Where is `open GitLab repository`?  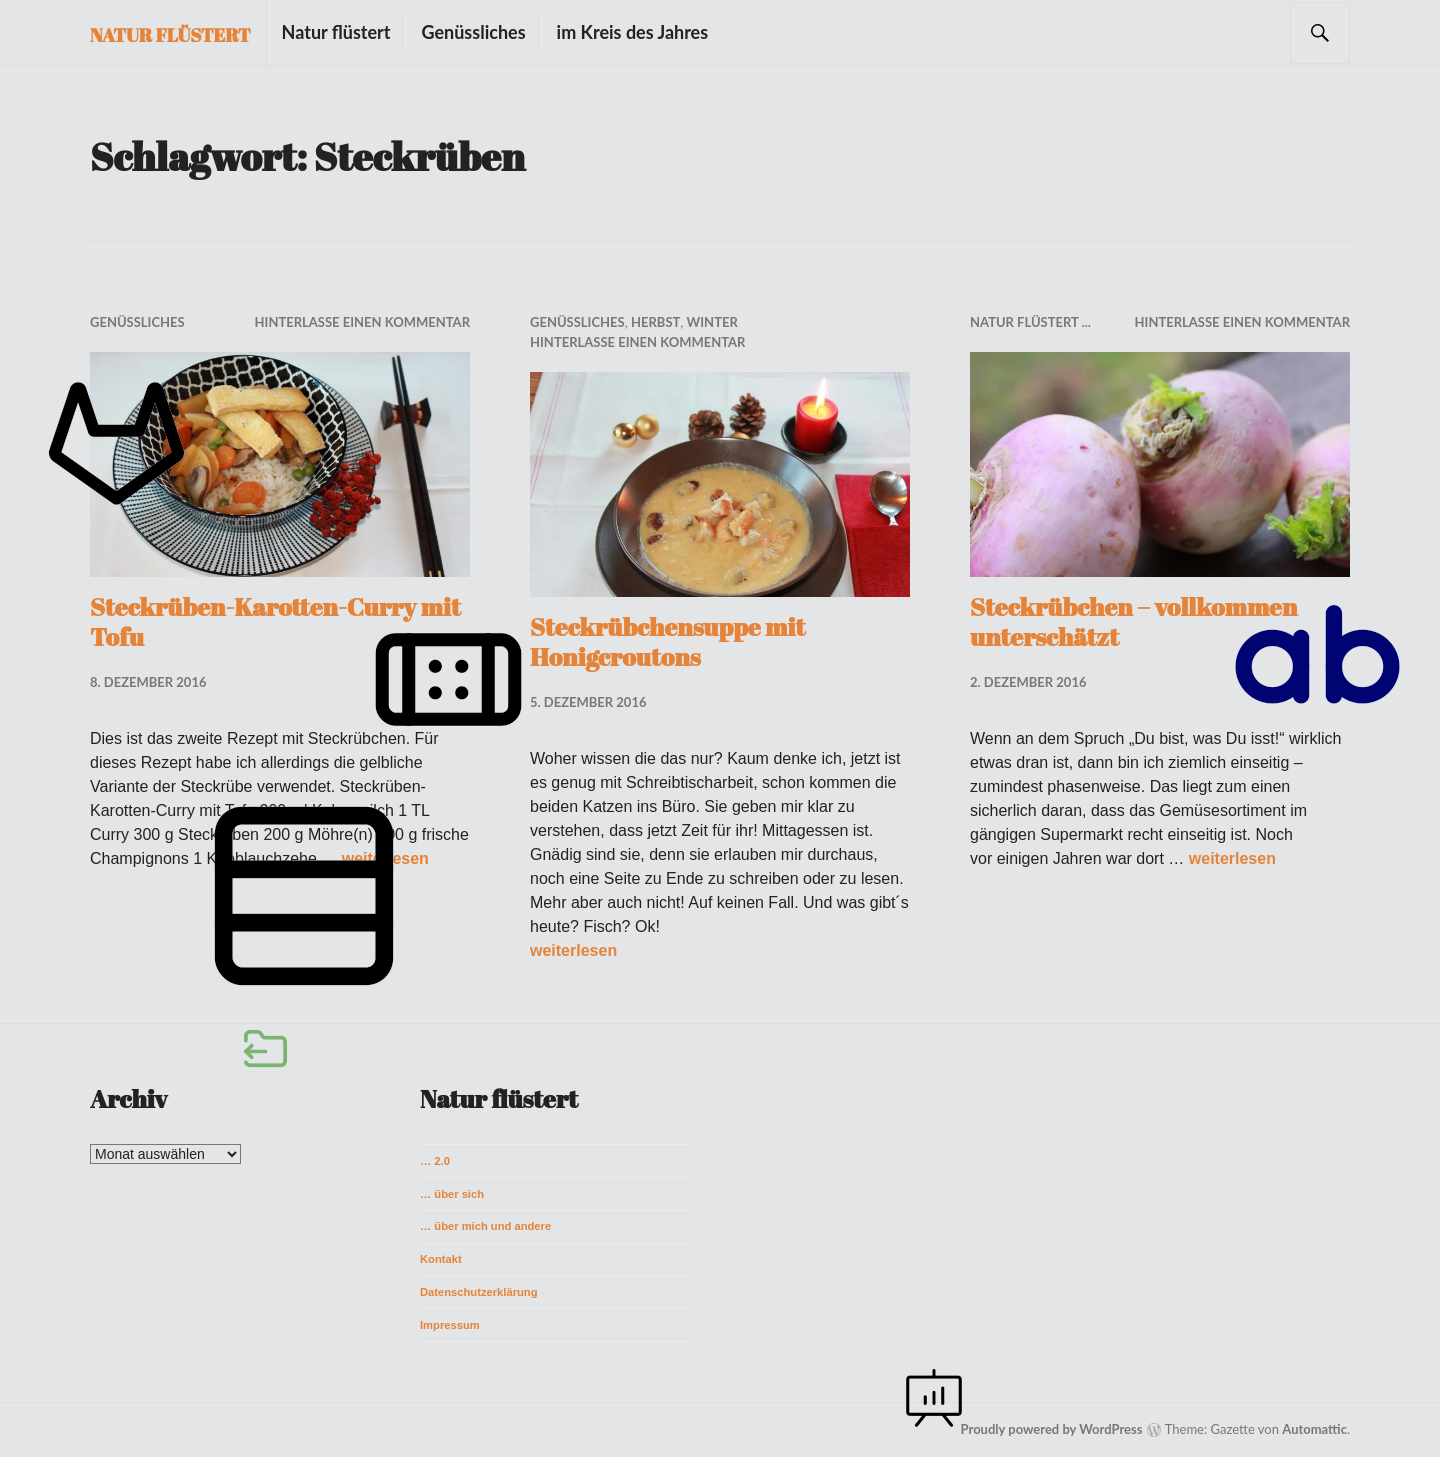
open GitLab repository is located at coordinates (116, 443).